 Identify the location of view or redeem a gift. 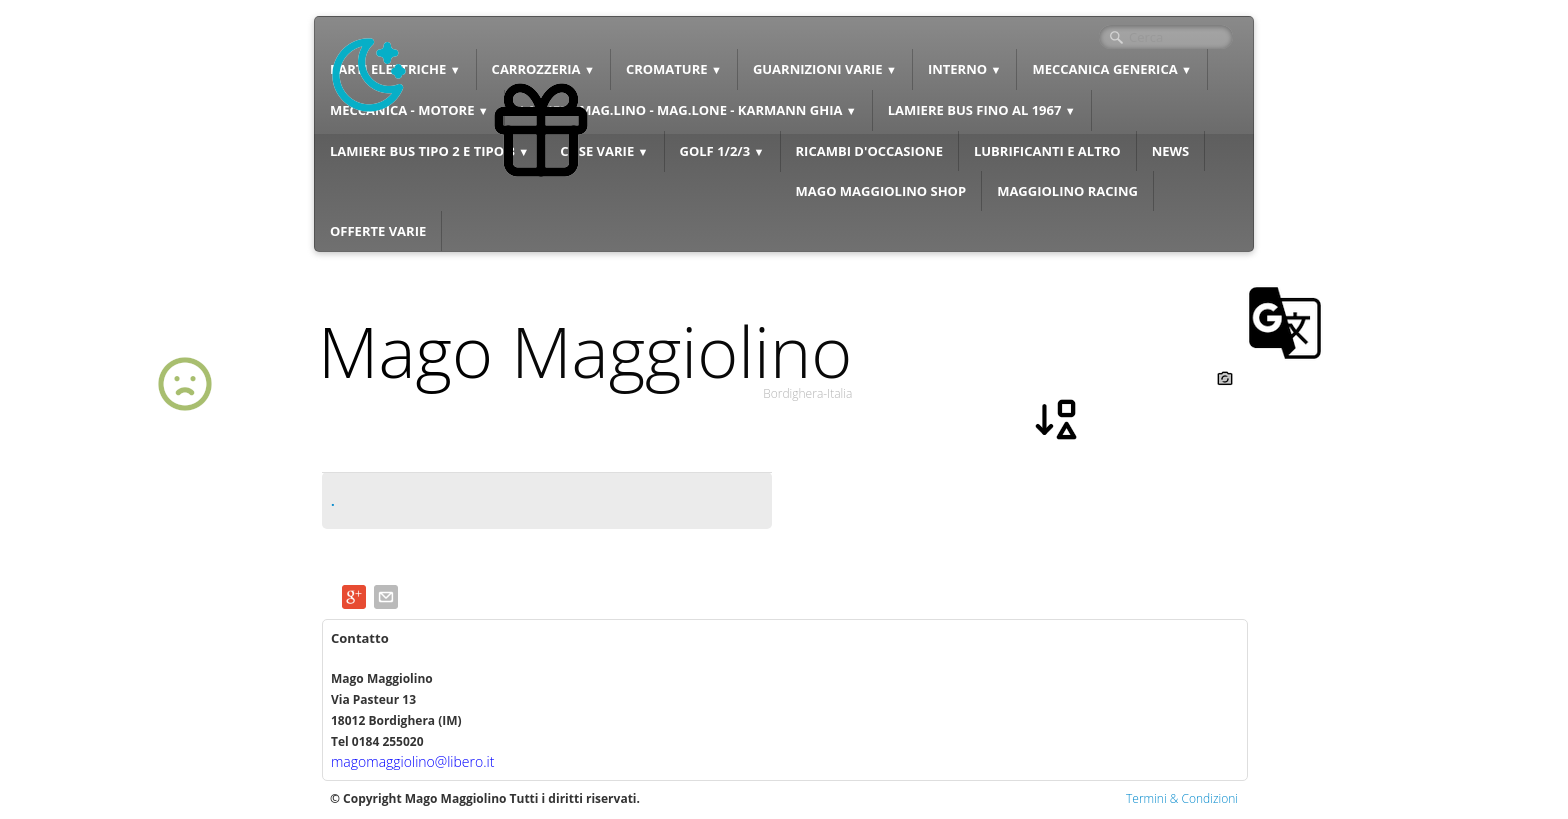
(541, 130).